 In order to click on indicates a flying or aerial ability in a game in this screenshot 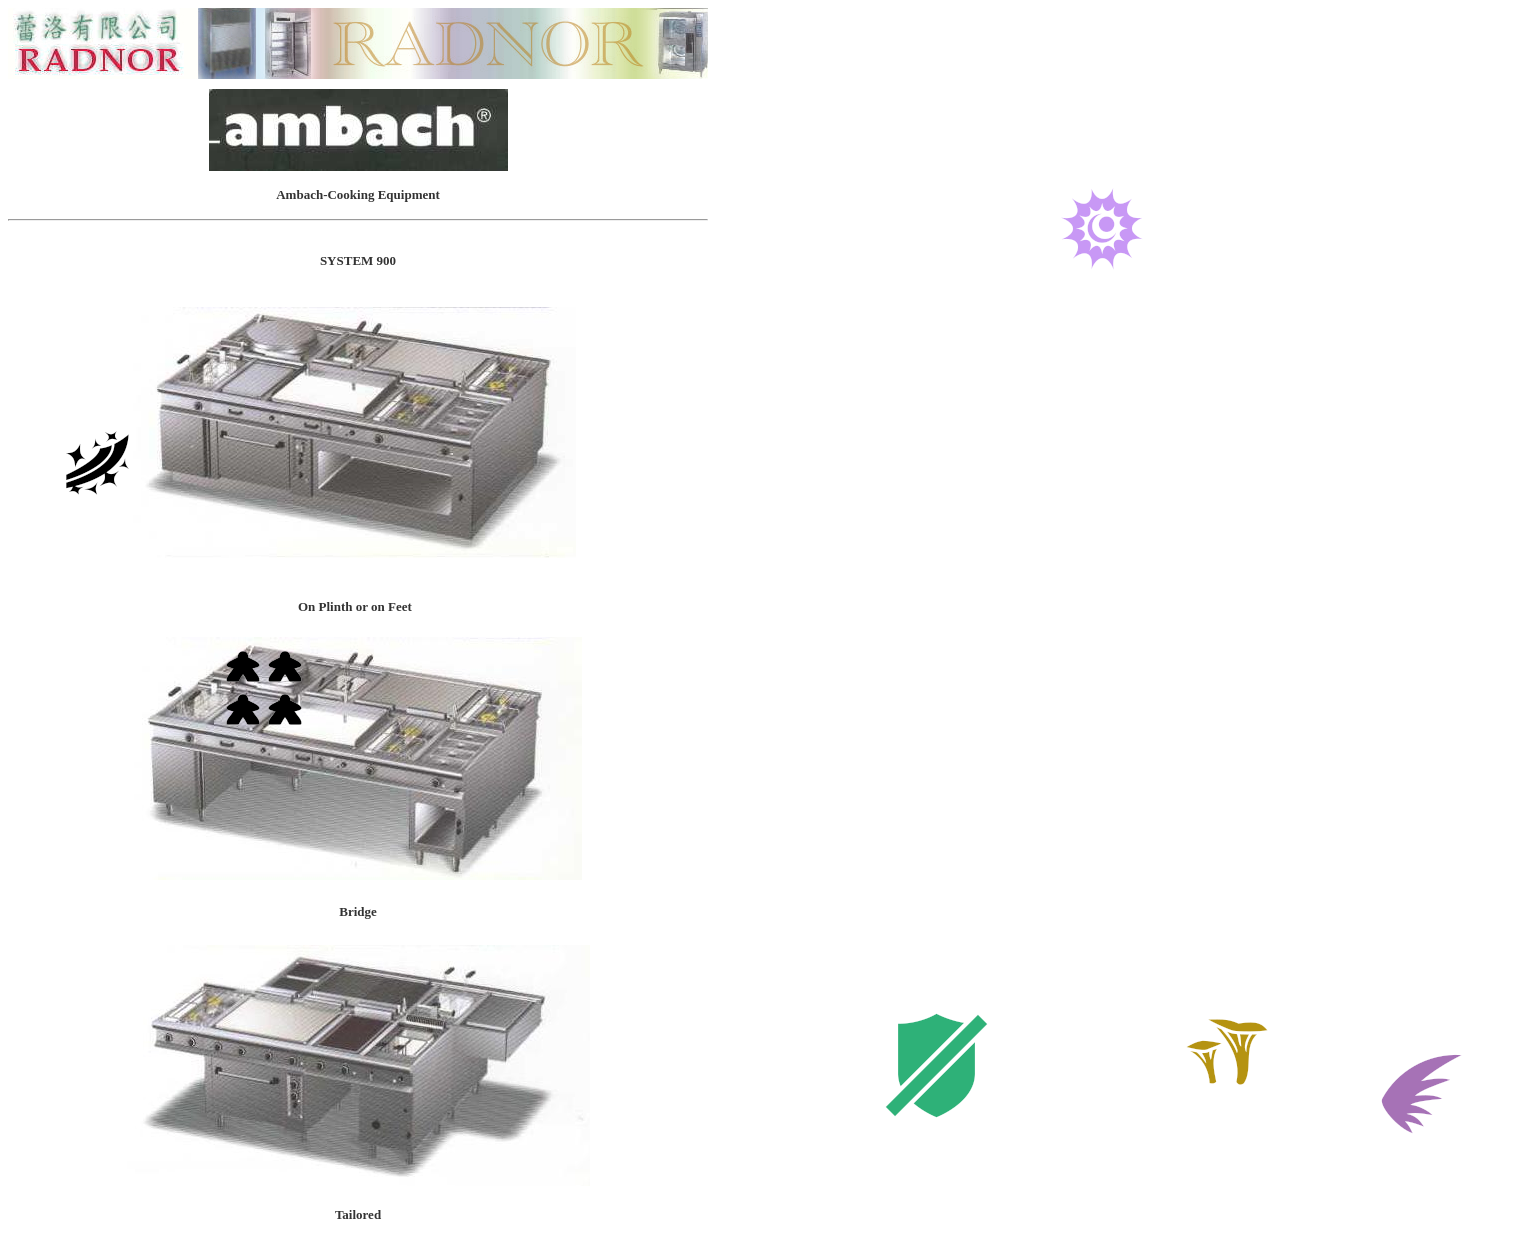, I will do `click(1422, 1093)`.